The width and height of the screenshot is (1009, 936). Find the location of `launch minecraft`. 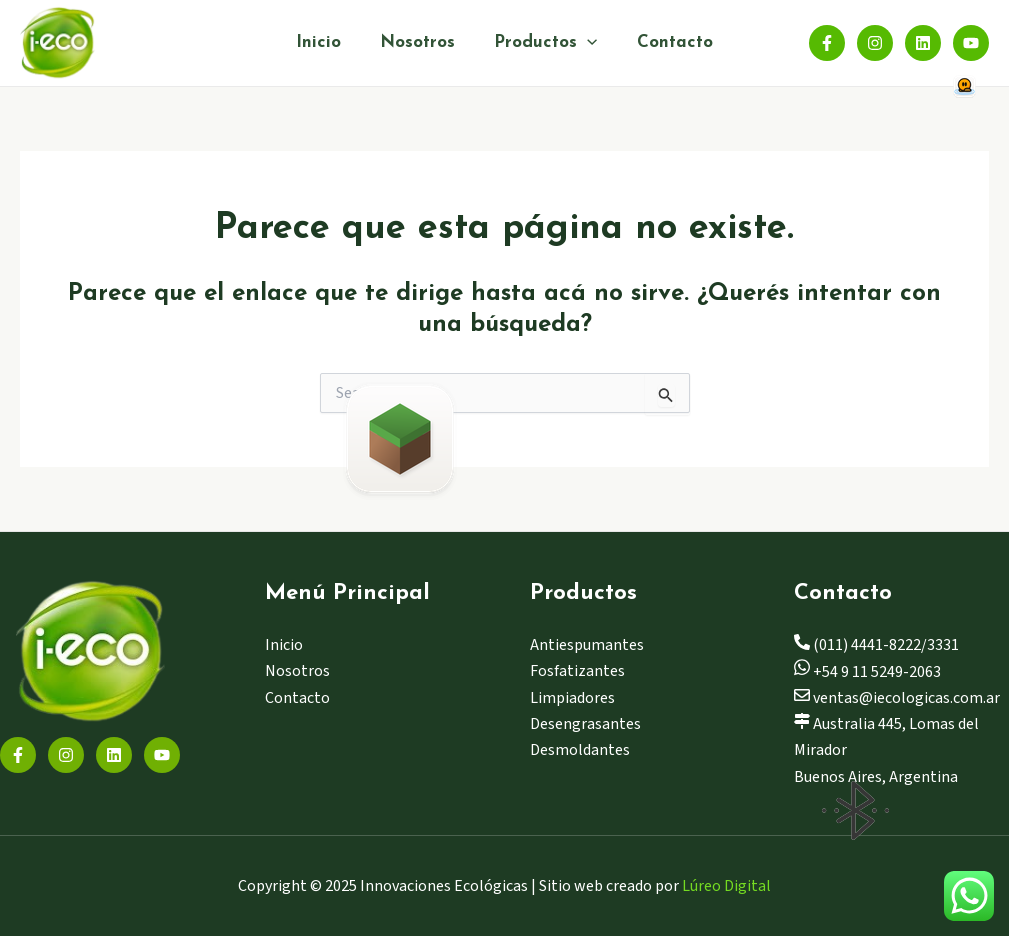

launch minecraft is located at coordinates (400, 439).